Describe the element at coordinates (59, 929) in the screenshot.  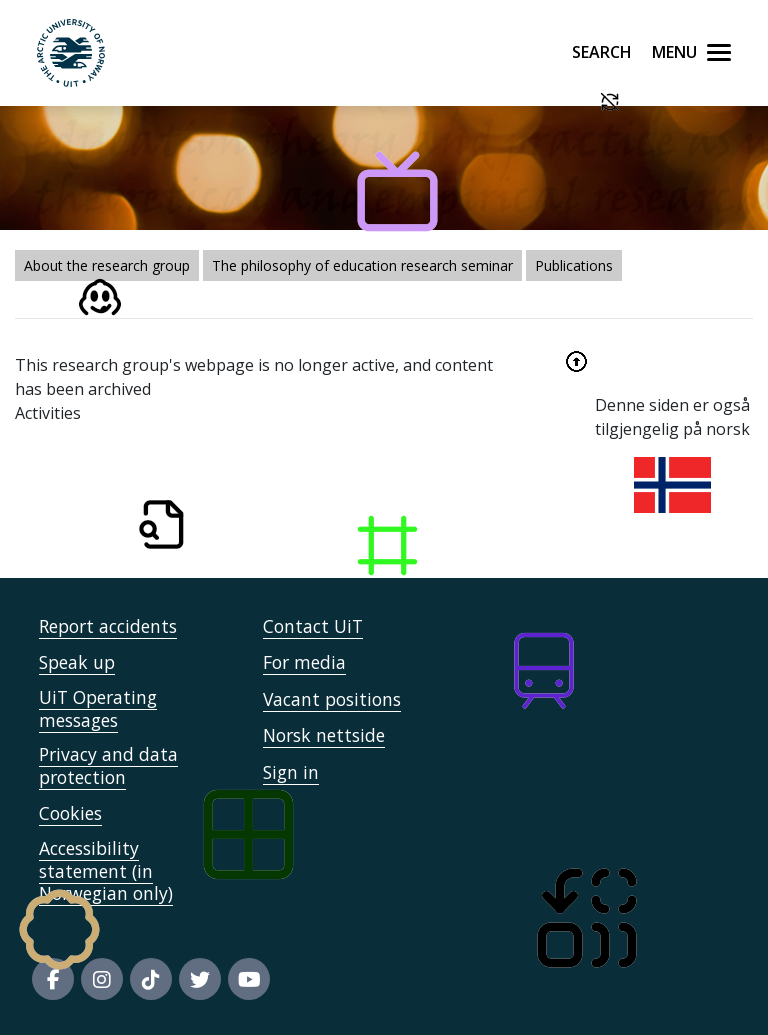
I see `indicates a badge or achievement placeholder` at that location.